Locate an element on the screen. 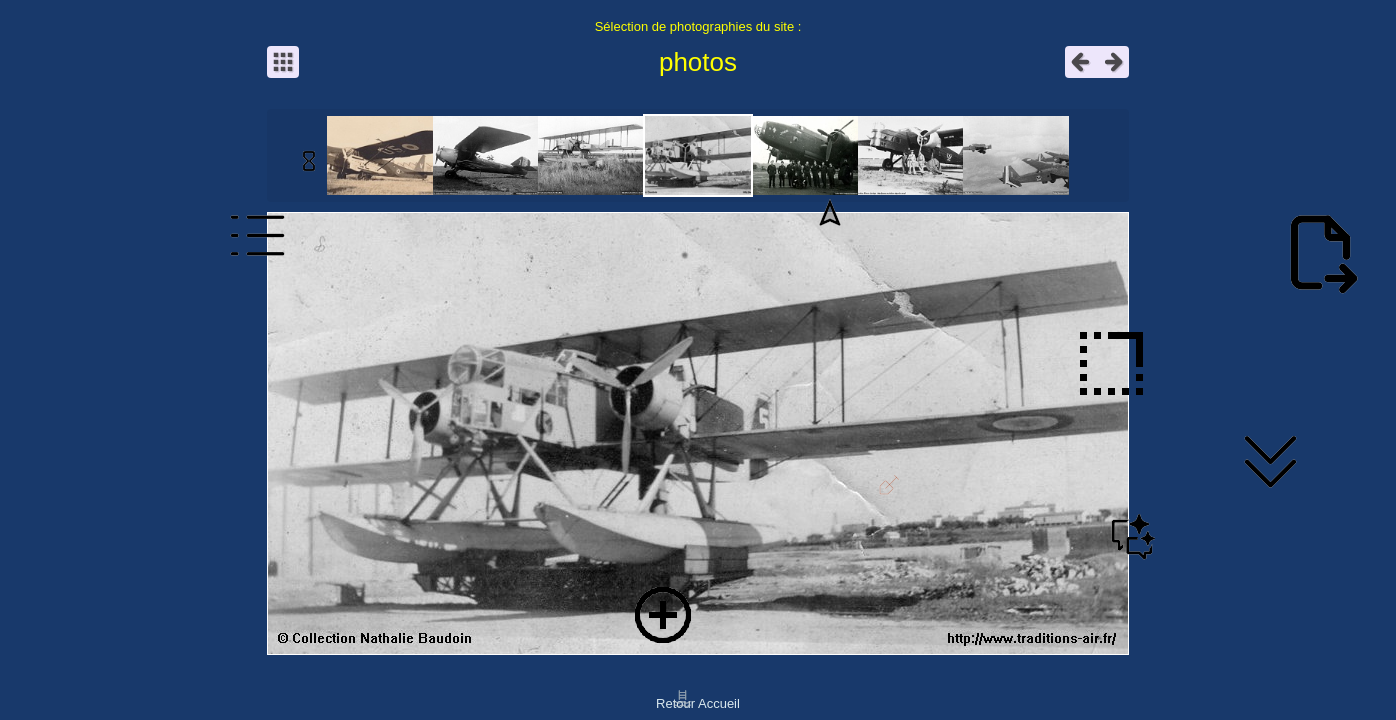 The height and width of the screenshot is (720, 1396). add a new item is located at coordinates (663, 615).